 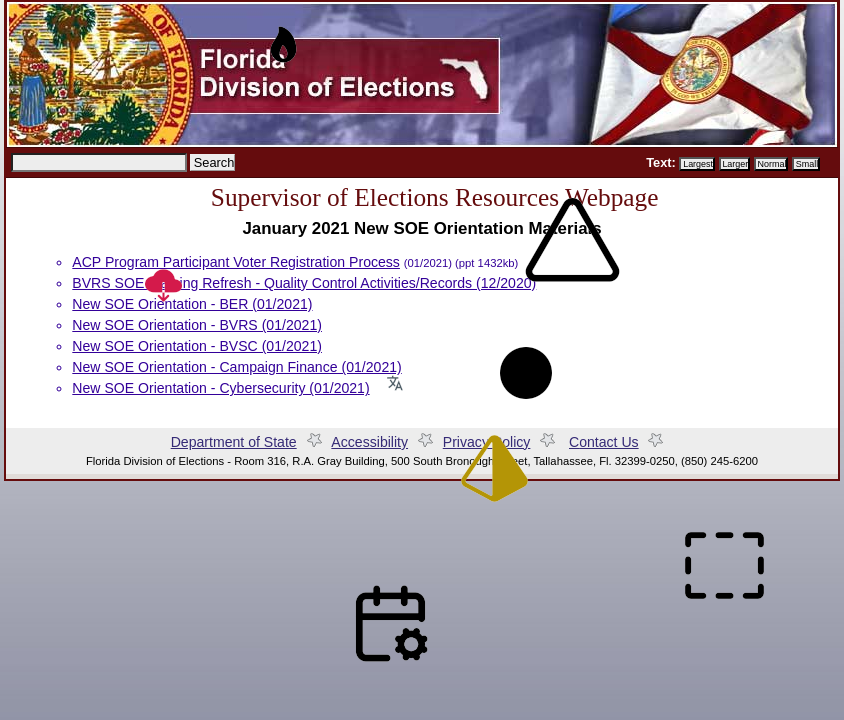 I want to click on access calendar settings, so click(x=390, y=623).